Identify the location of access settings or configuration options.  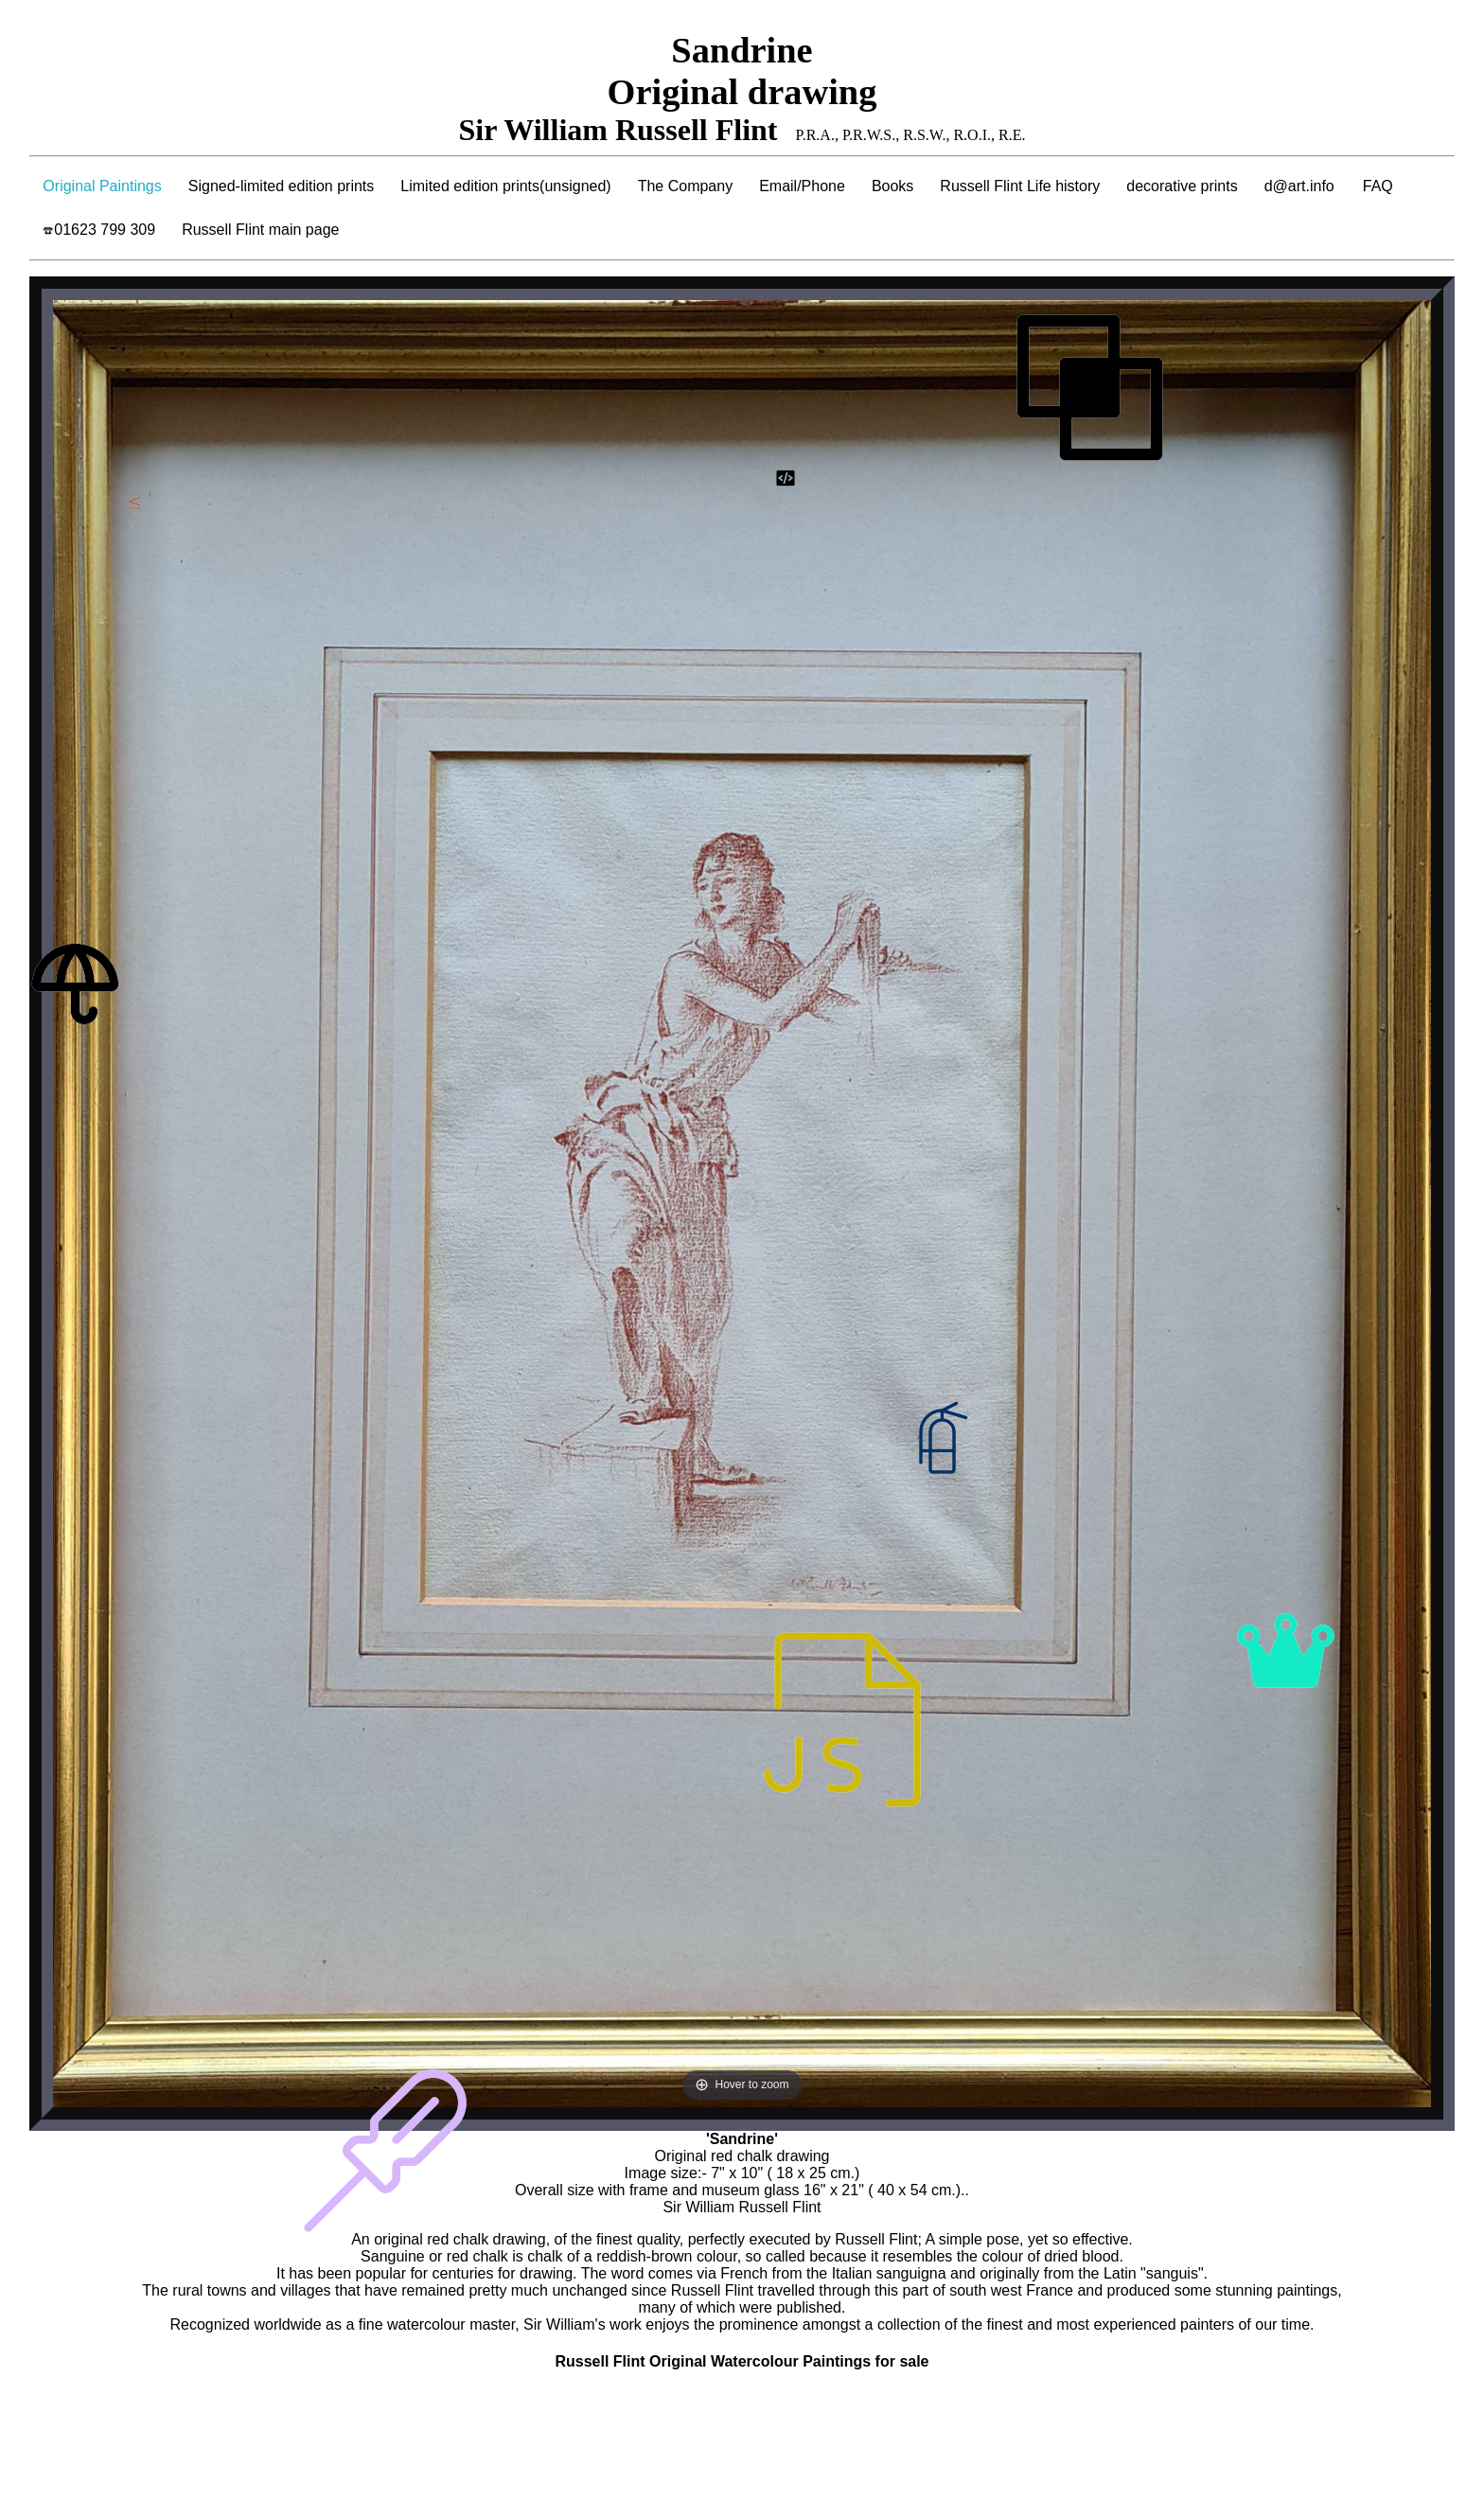
(385, 2151).